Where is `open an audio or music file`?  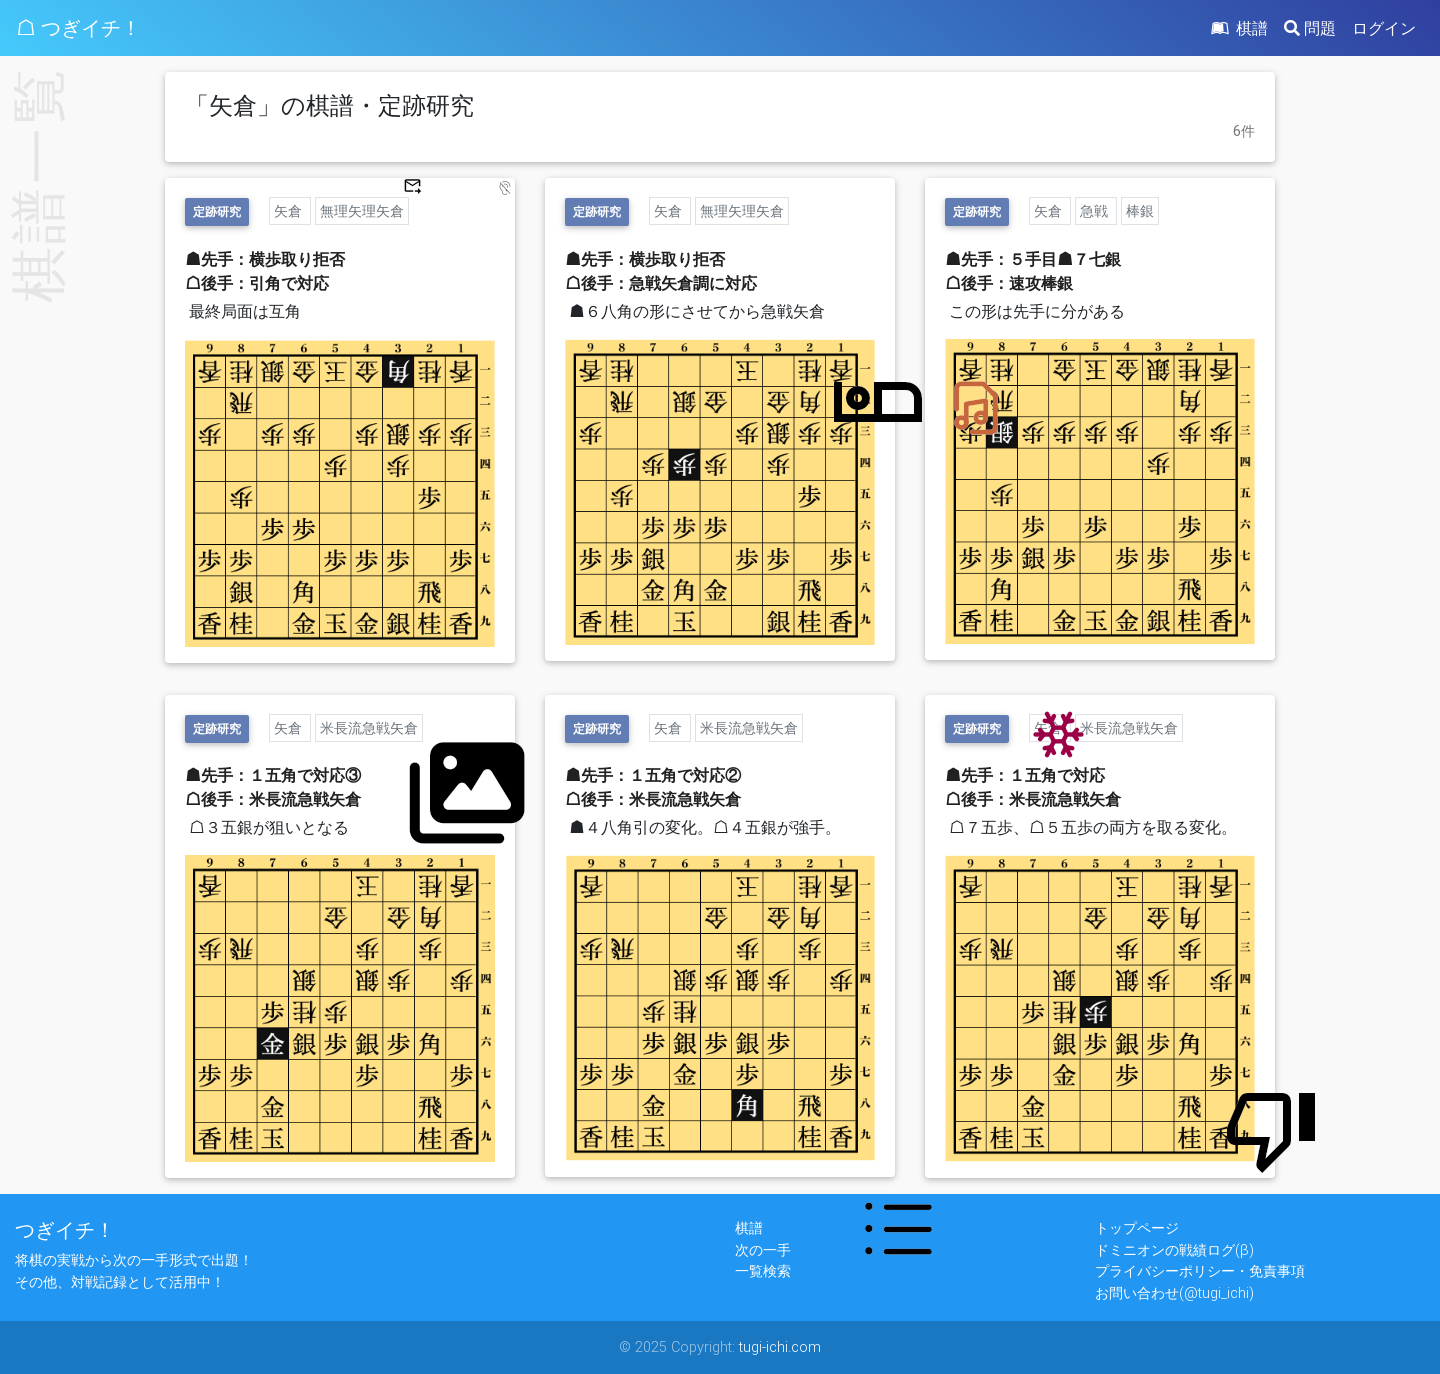 open an audio or music file is located at coordinates (976, 408).